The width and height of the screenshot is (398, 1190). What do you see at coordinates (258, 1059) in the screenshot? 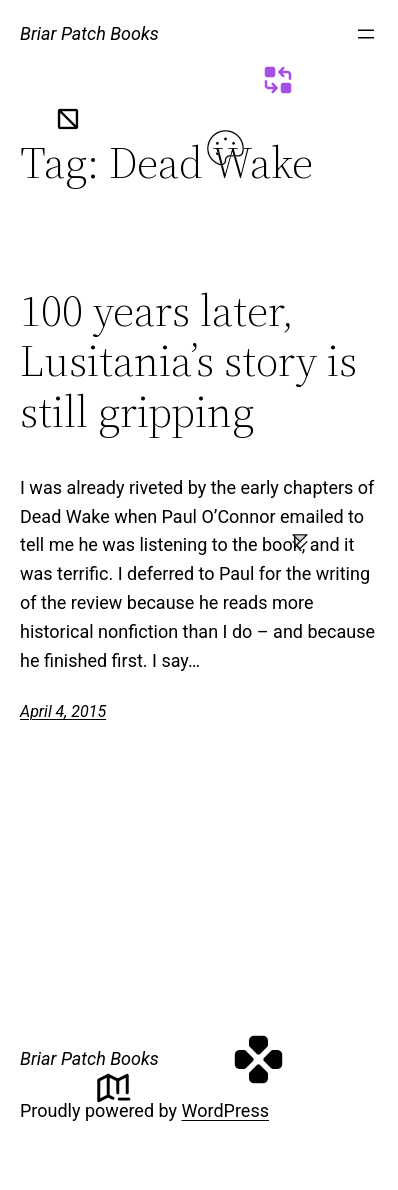
I see `open gaming or game center` at bounding box center [258, 1059].